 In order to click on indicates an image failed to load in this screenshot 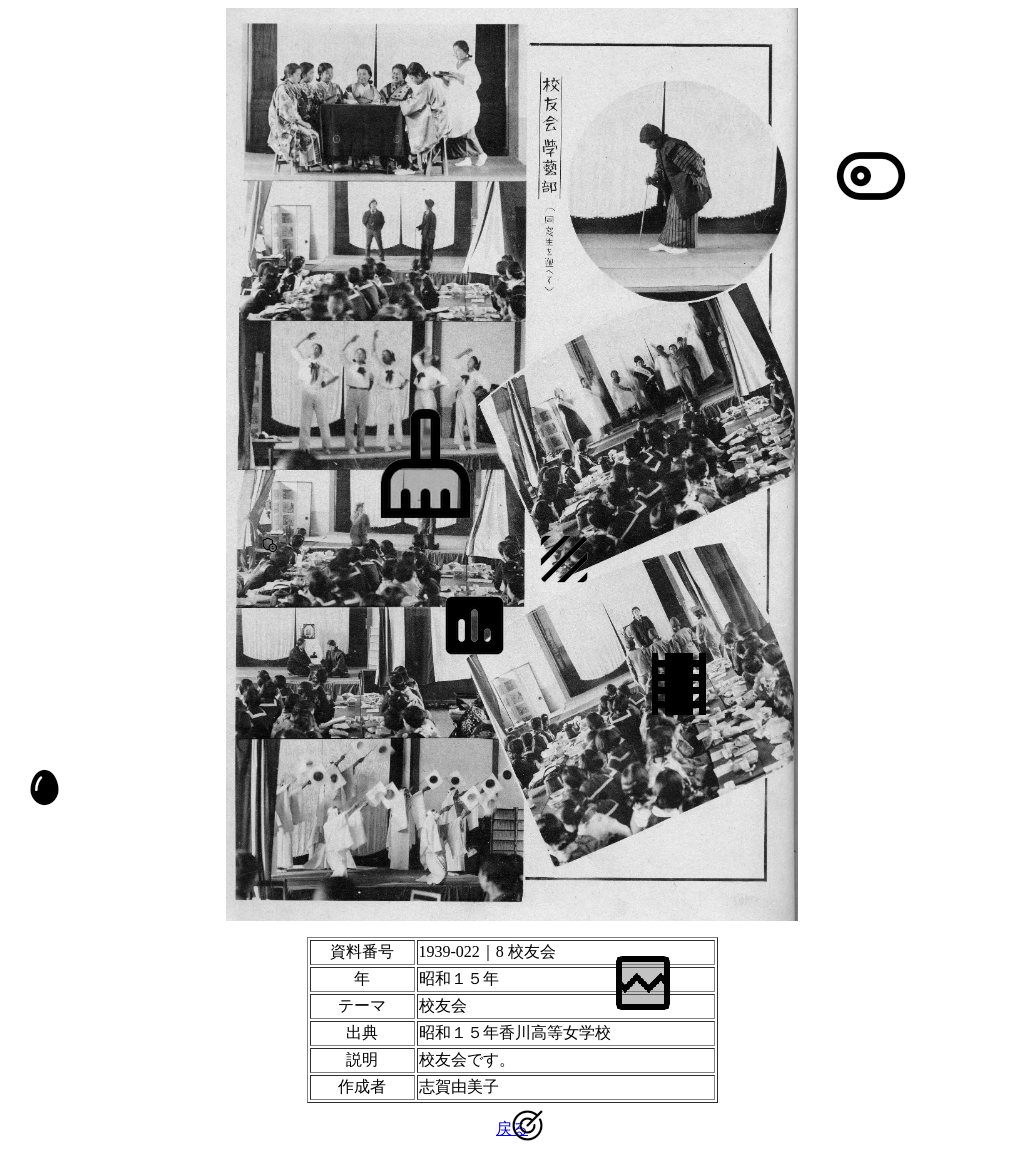, I will do `click(643, 983)`.